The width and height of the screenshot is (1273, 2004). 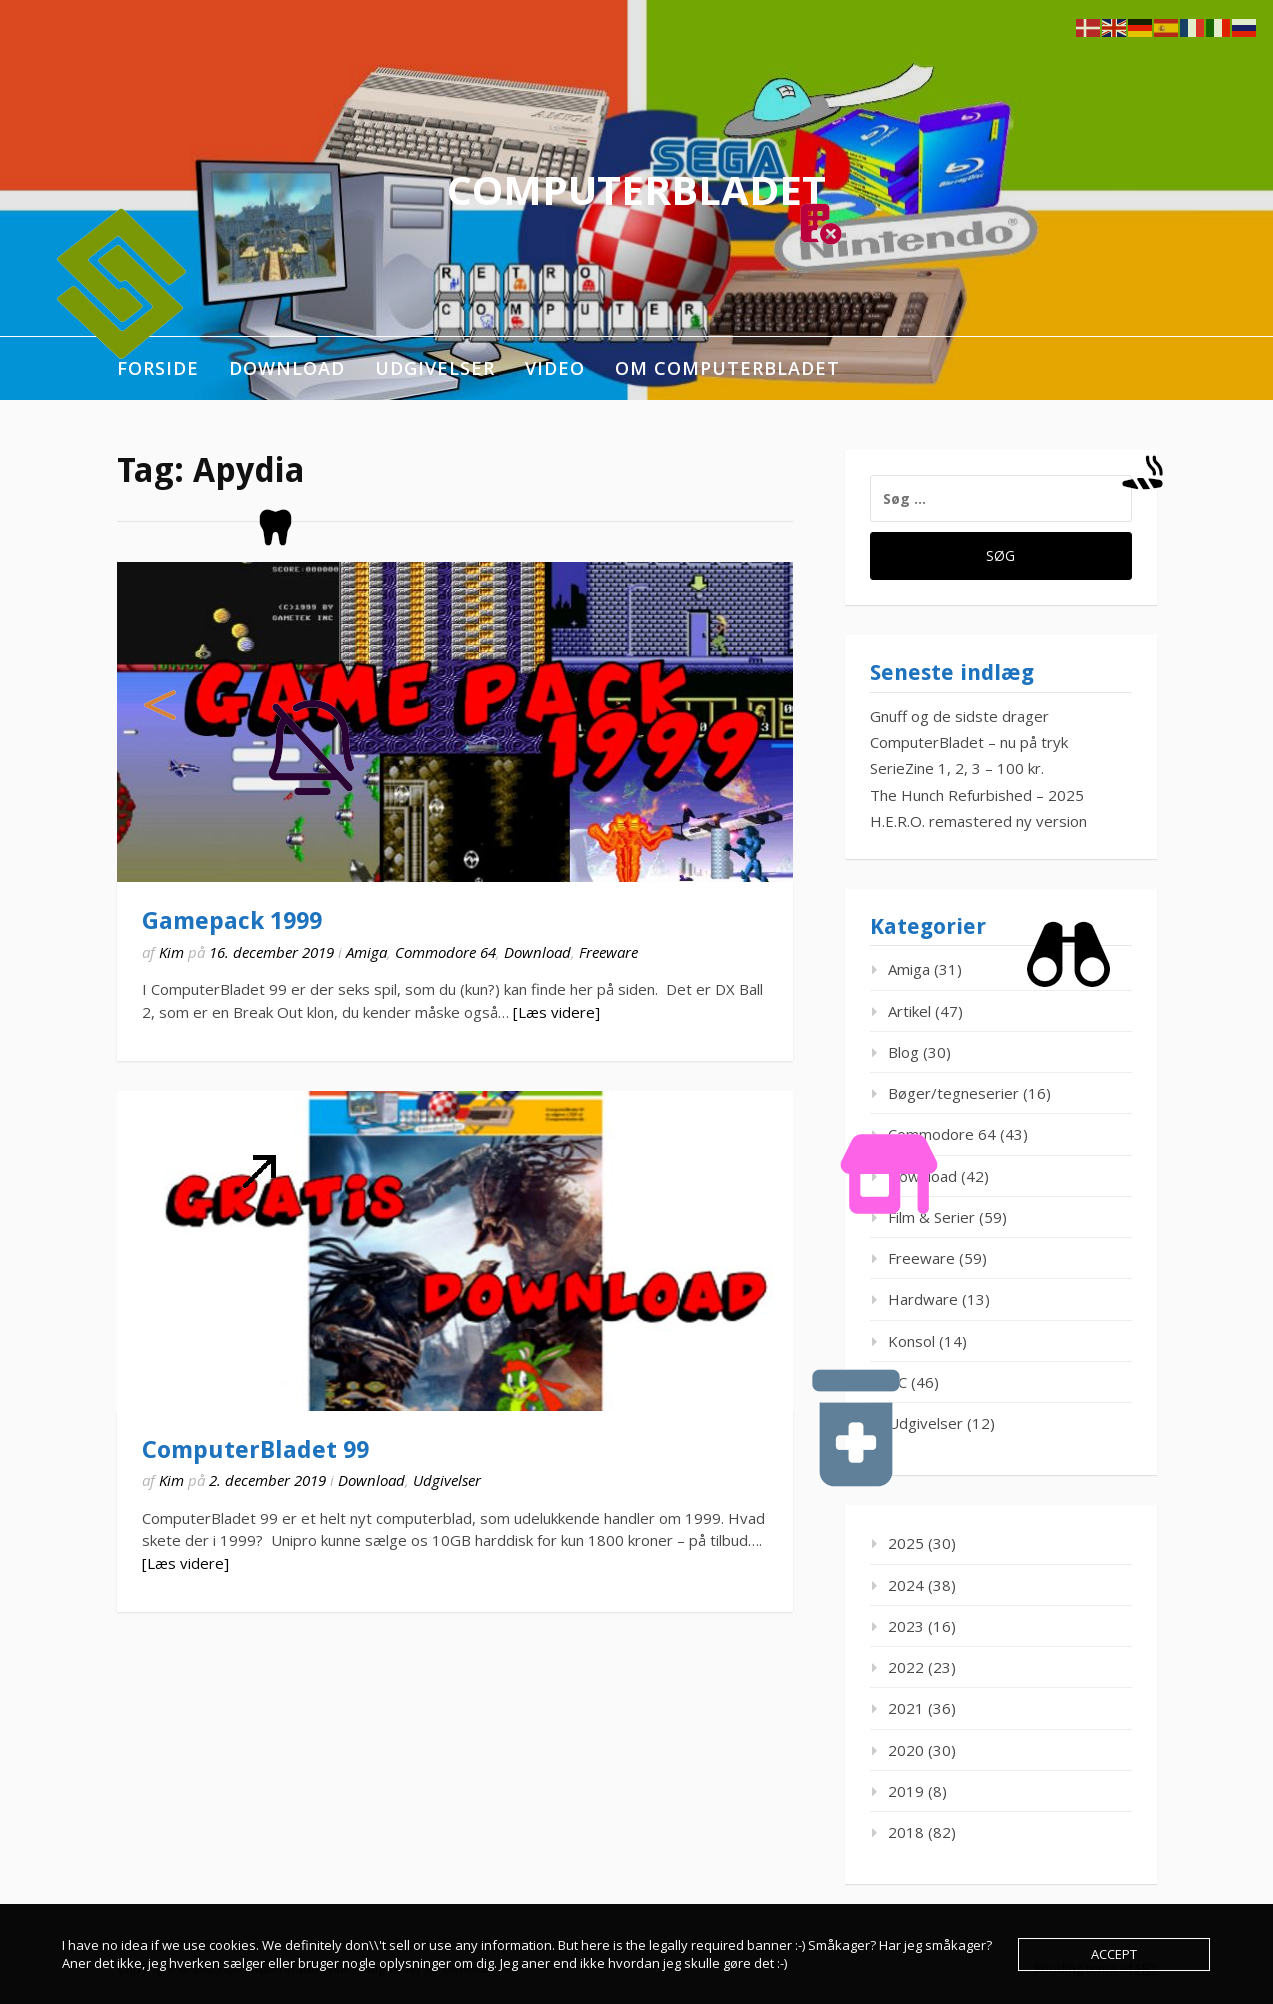 What do you see at coordinates (161, 705) in the screenshot?
I see `navigate back to the previous screen` at bounding box center [161, 705].